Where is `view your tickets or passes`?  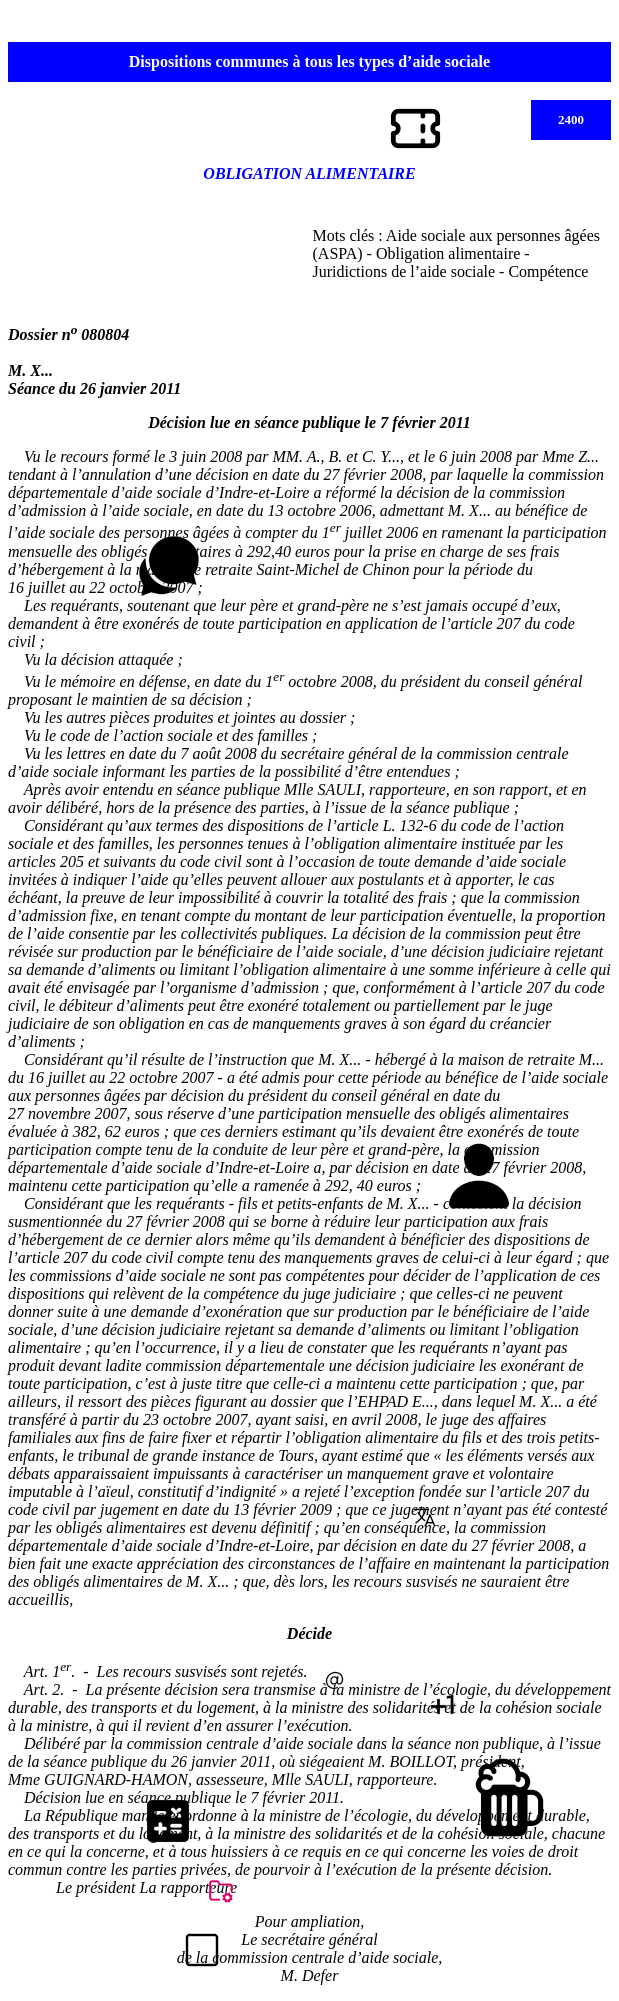
view your tickets or passes is located at coordinates (415, 128).